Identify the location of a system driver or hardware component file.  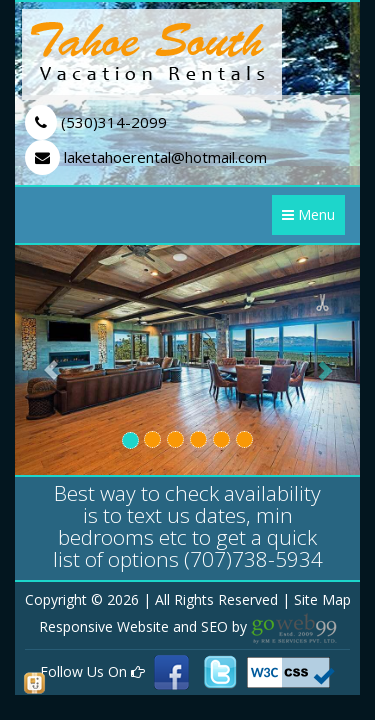
(34, 683).